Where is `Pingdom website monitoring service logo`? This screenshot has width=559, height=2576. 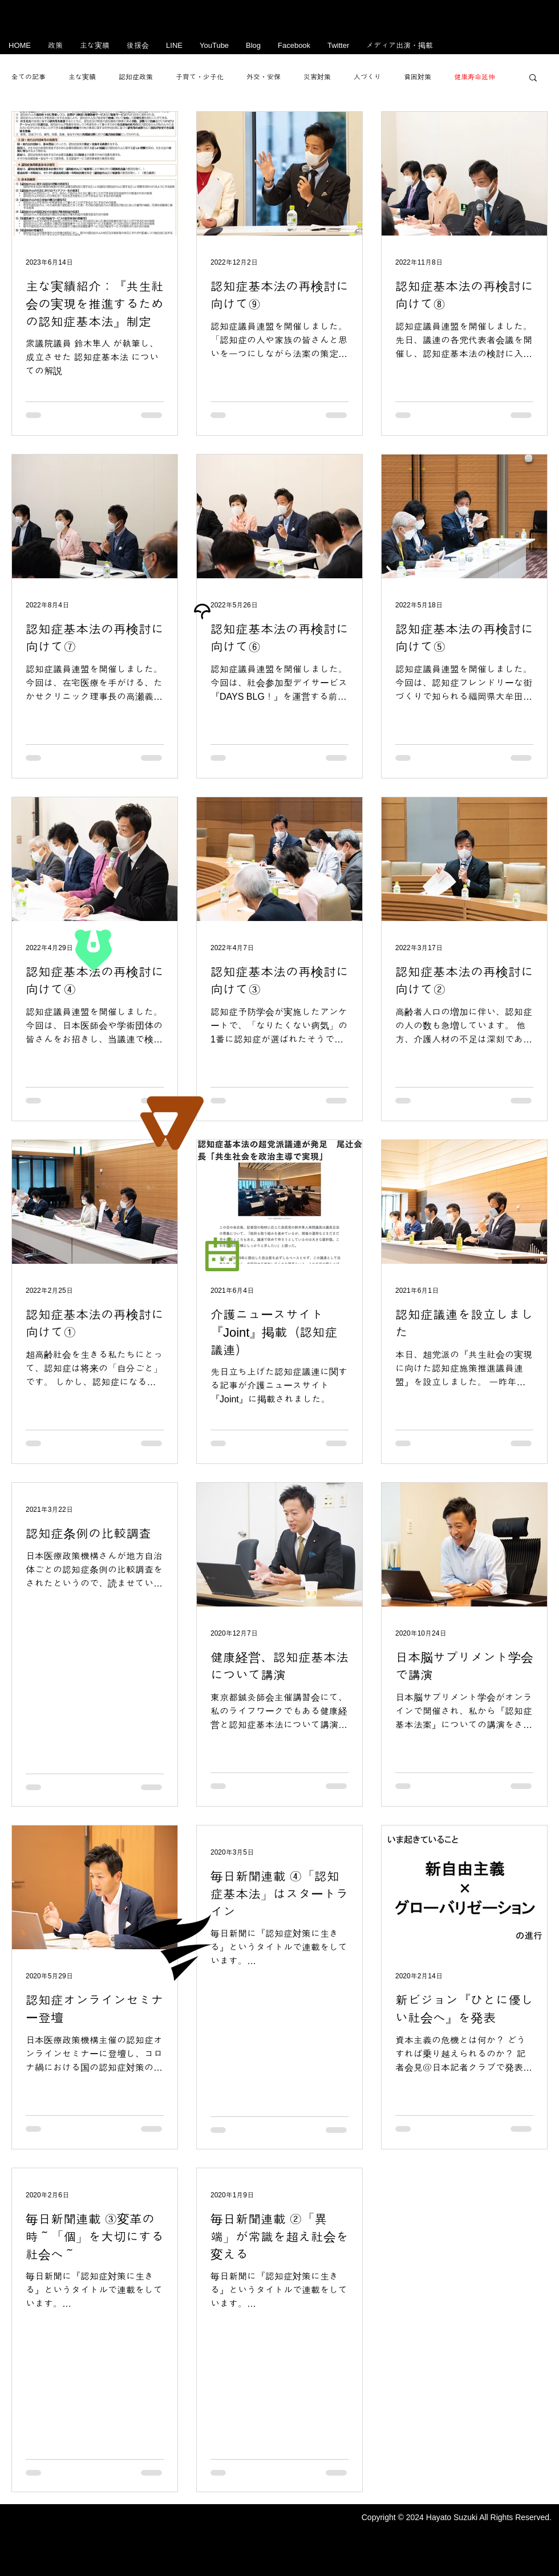 Pingdom website monitoring service logo is located at coordinates (171, 1948).